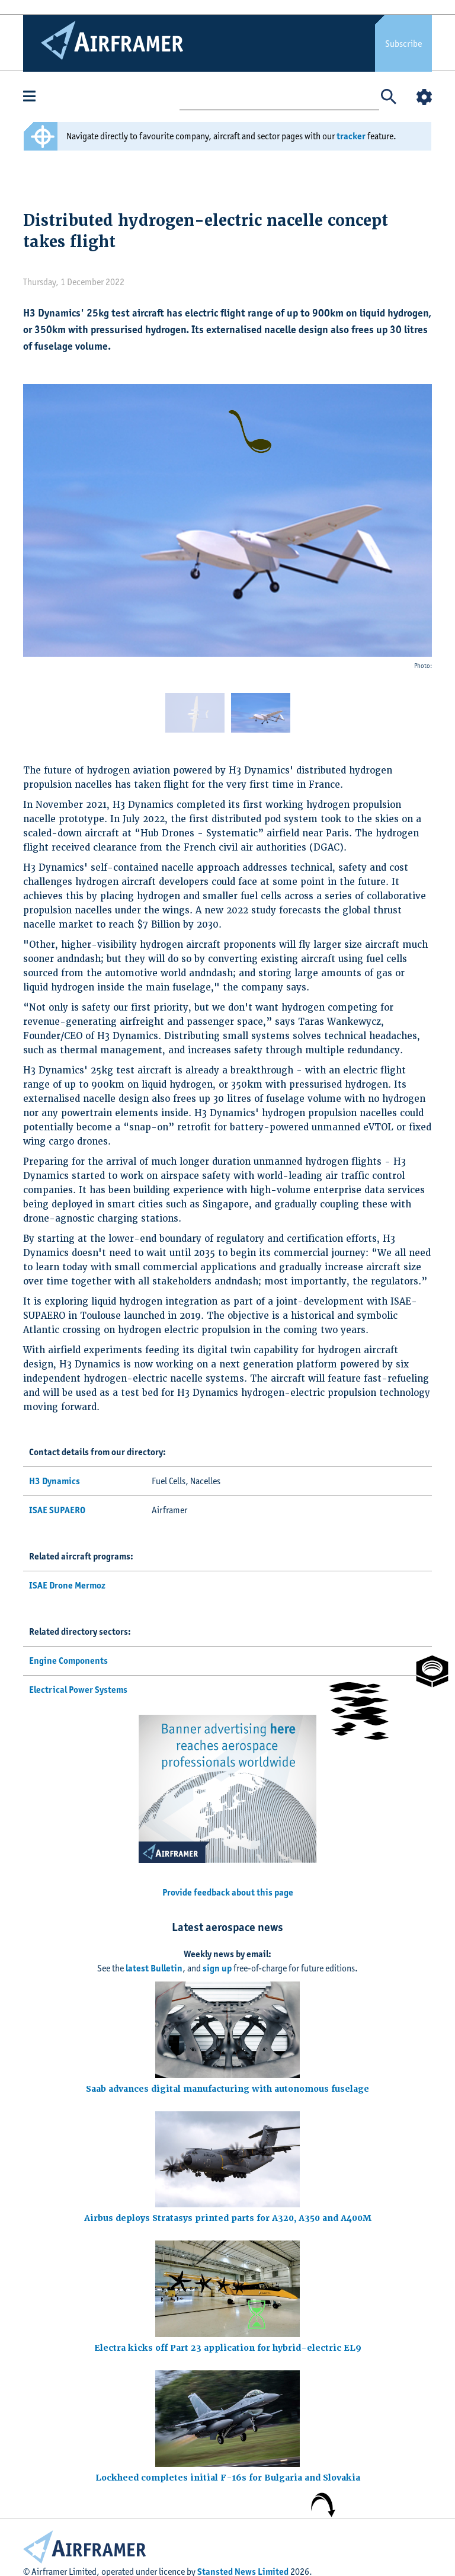 The width and height of the screenshot is (455, 2576). I want to click on access hardware or mechanical settings, so click(432, 1671).